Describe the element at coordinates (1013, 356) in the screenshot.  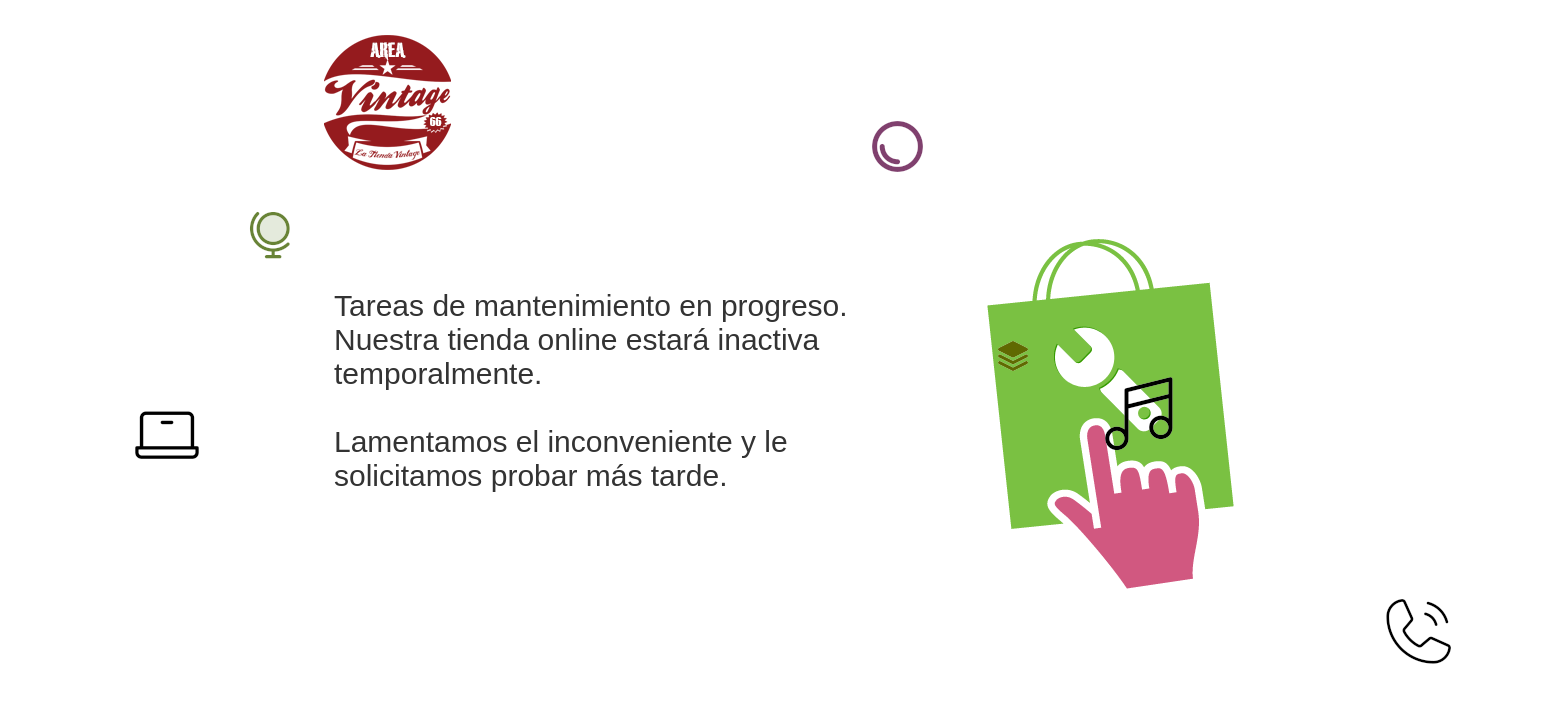
I see `view stacked layers or content` at that location.